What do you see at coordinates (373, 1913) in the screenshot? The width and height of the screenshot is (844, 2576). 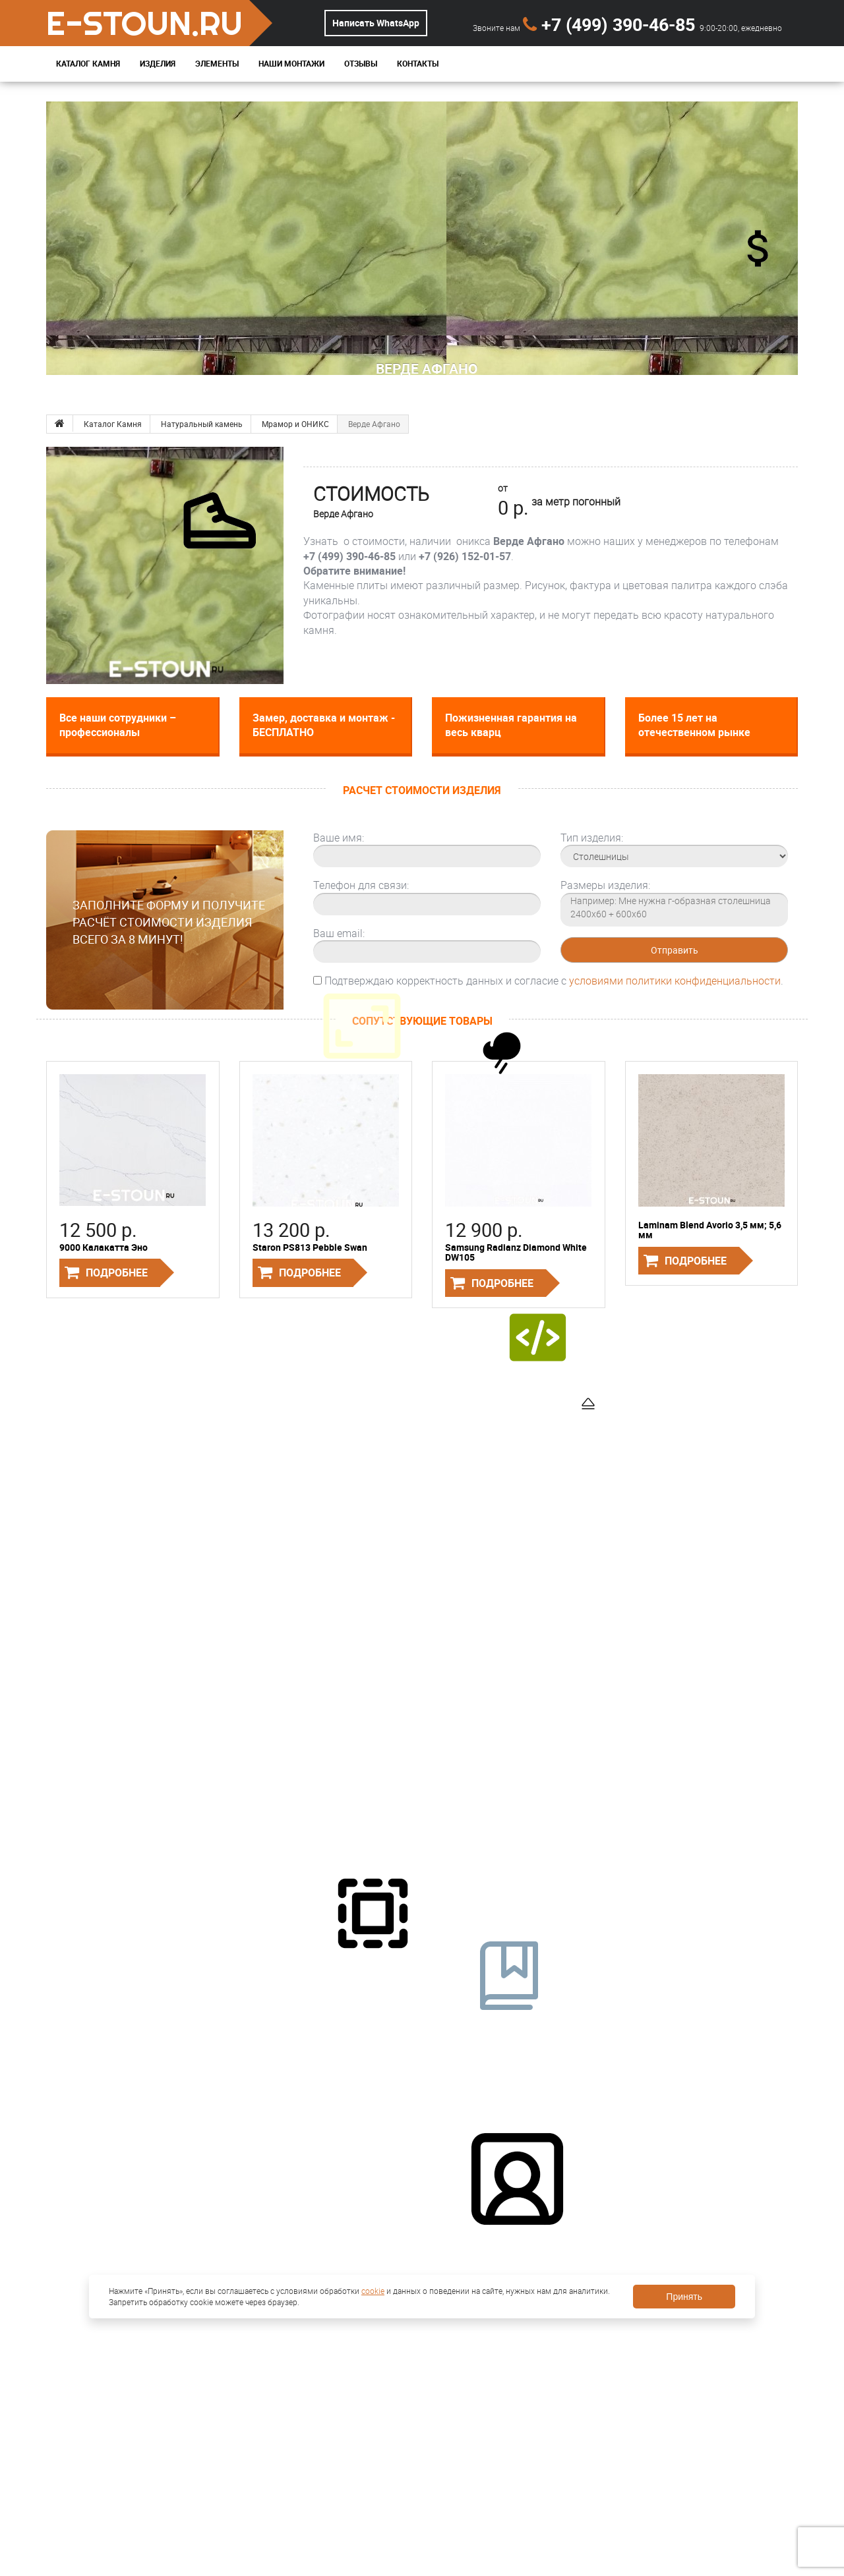 I see `select all items` at bounding box center [373, 1913].